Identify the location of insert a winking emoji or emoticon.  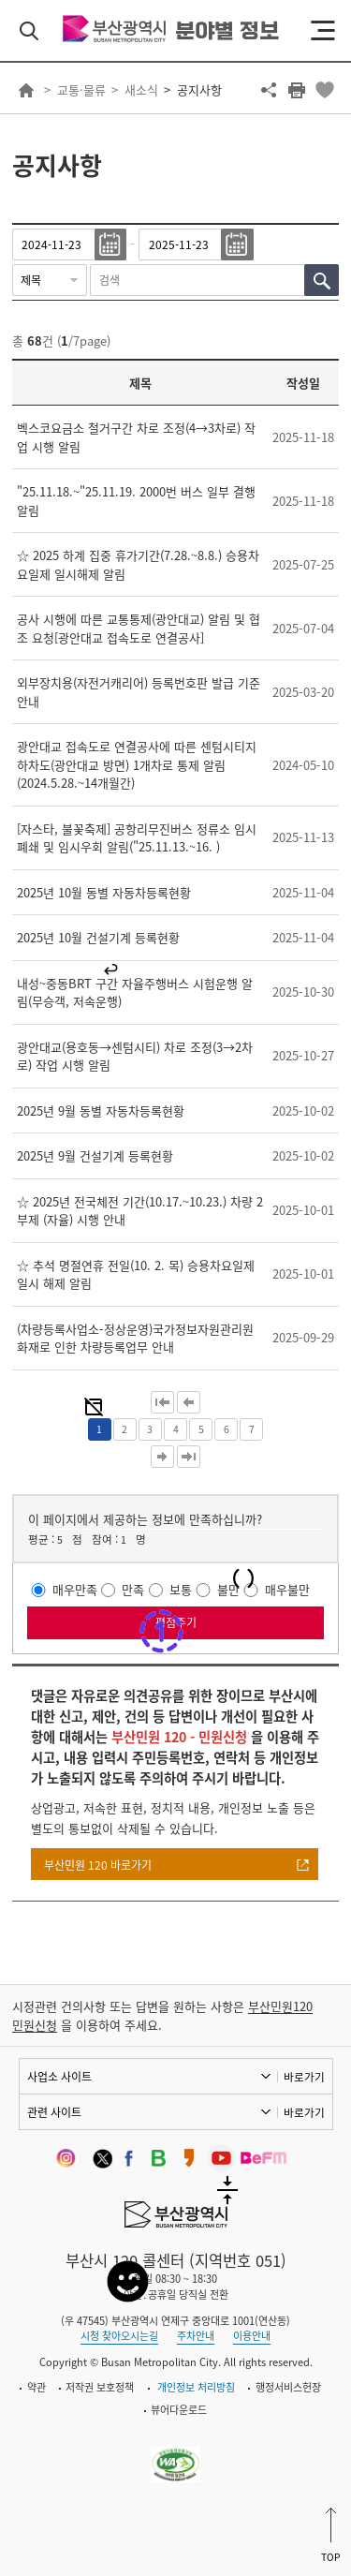
(127, 2281).